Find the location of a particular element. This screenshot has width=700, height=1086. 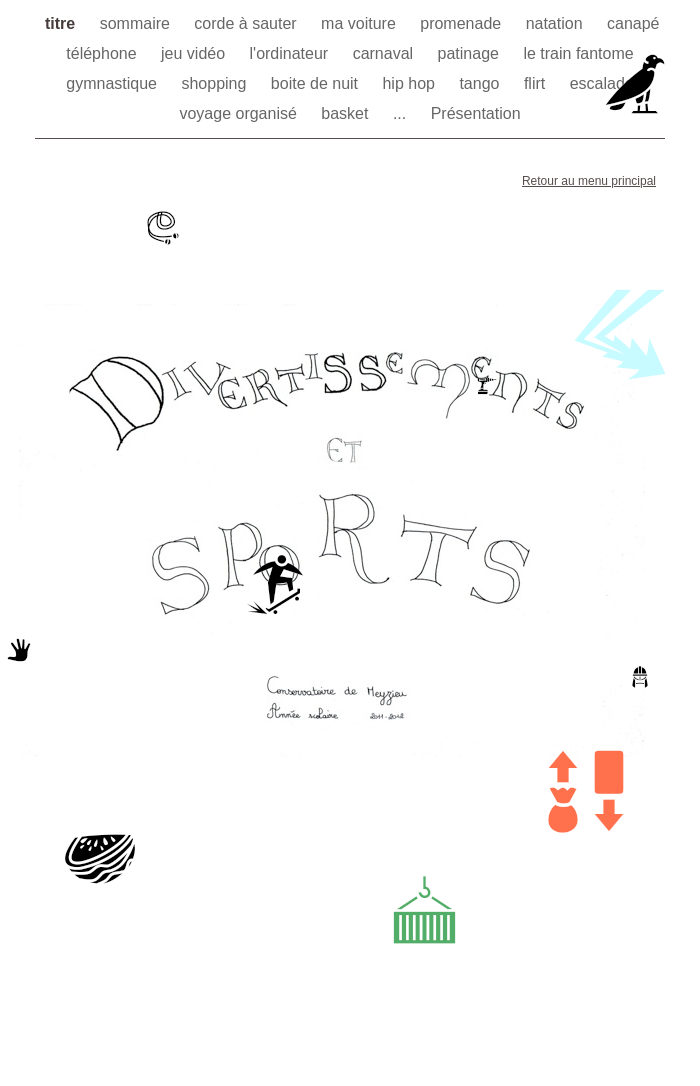

egyptian-themed game element or character is located at coordinates (635, 84).